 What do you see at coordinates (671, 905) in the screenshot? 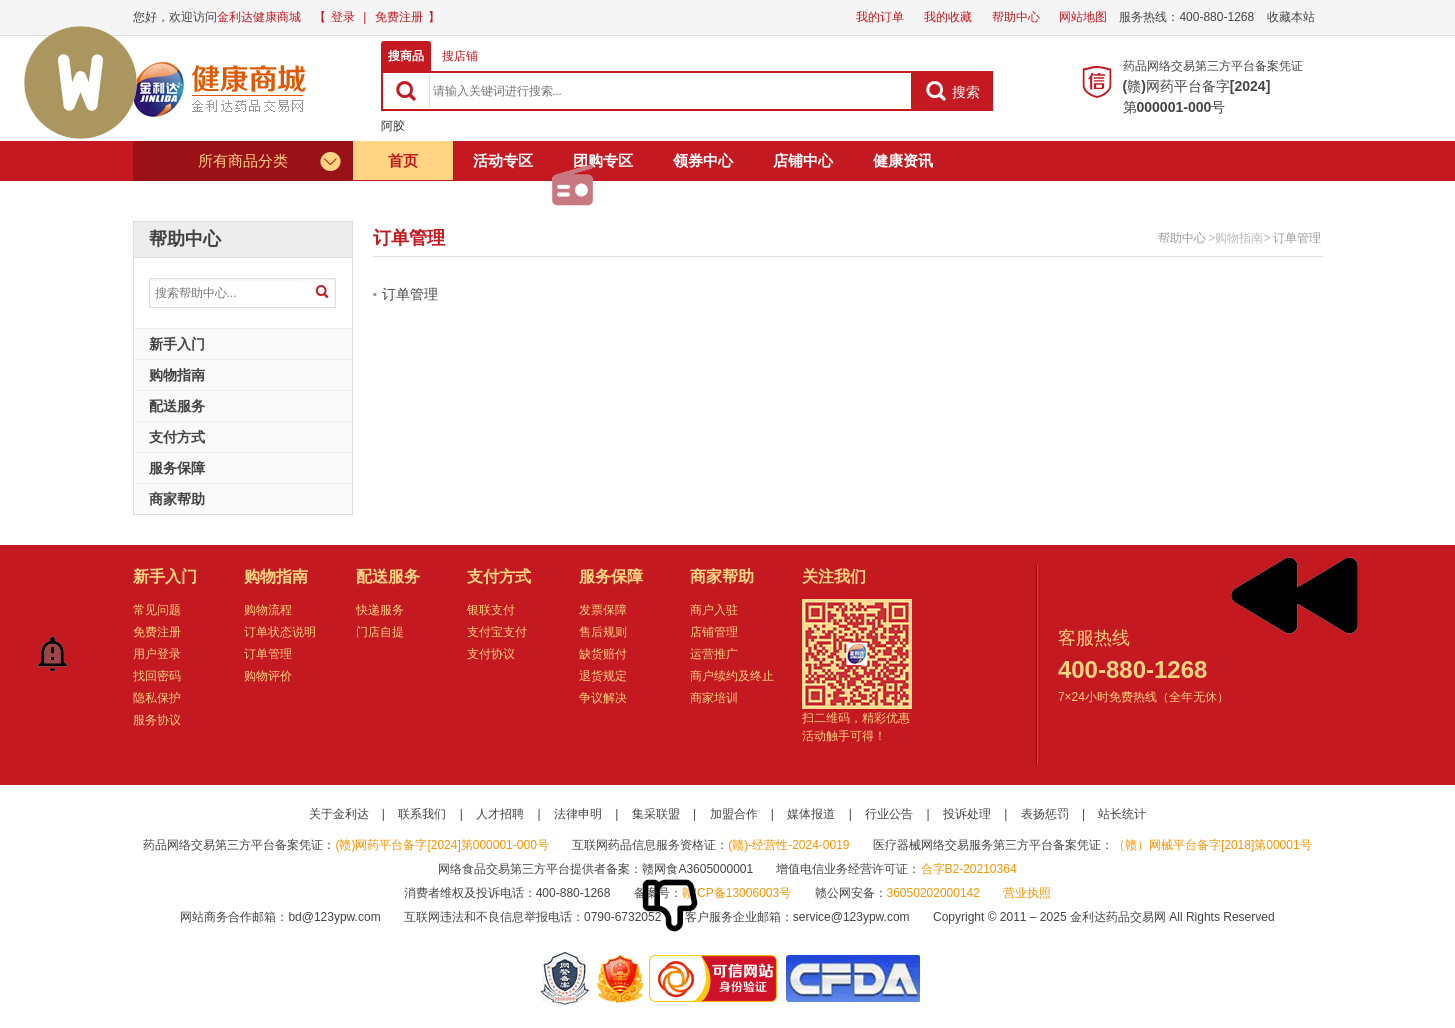
I see `dislike or downvote content` at bounding box center [671, 905].